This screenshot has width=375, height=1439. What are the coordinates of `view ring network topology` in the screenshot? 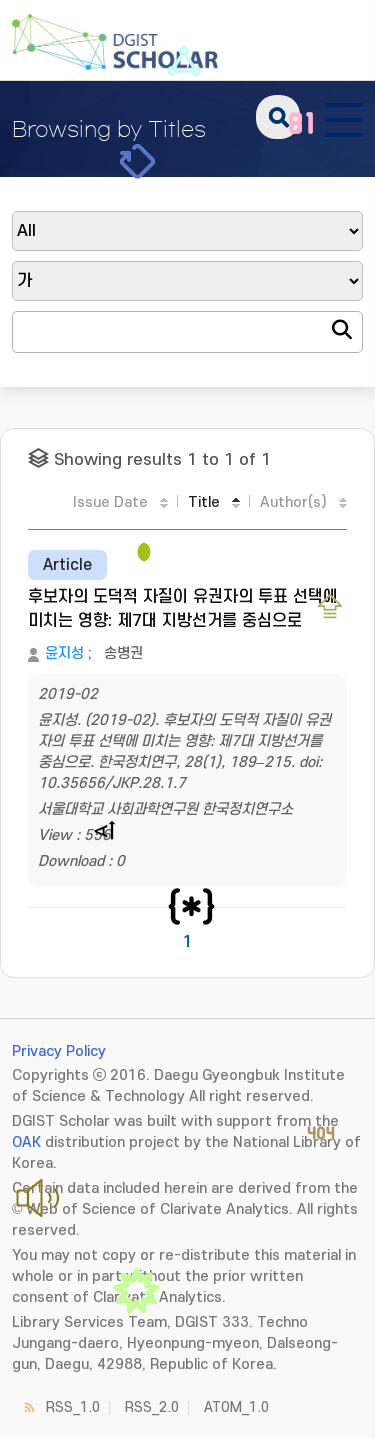 It's located at (184, 61).